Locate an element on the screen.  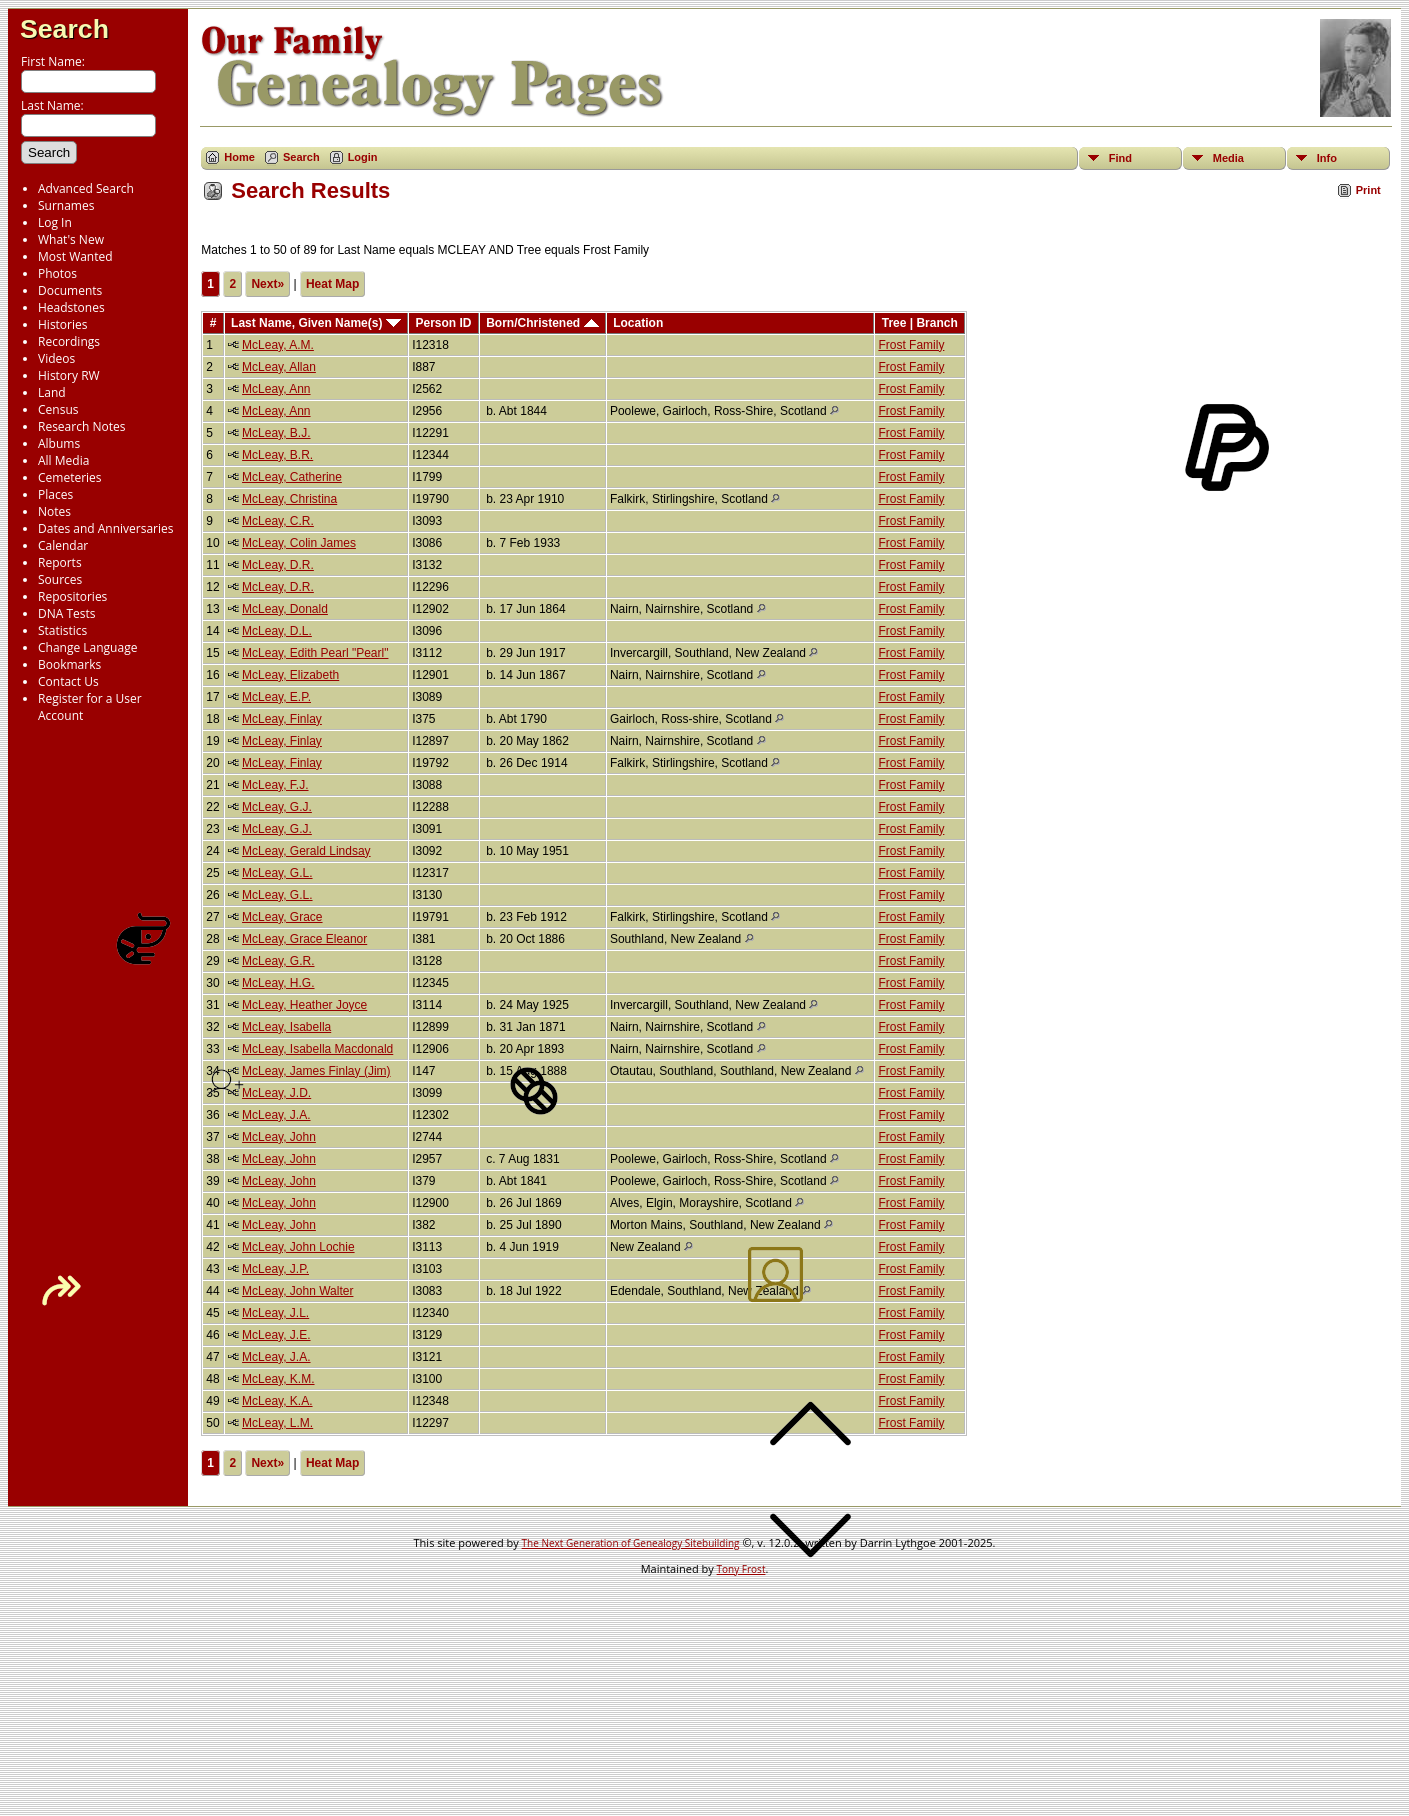
add a new contact or friend is located at coordinates (224, 1083).